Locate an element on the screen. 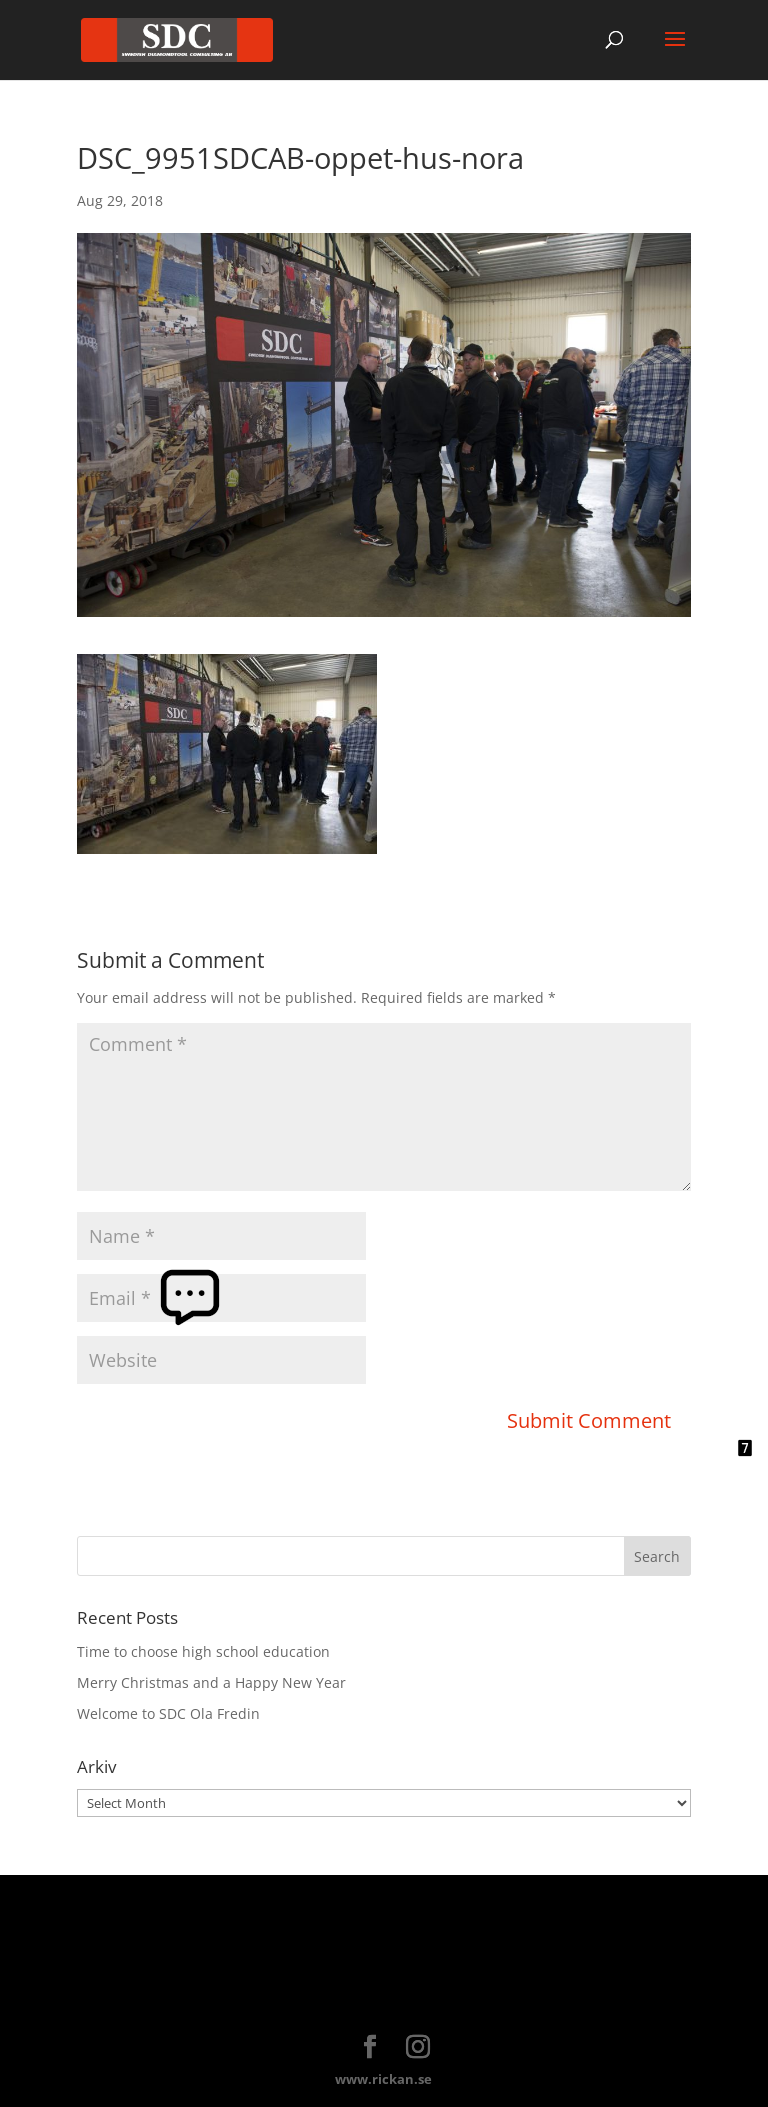  indicates the number seven in a sequence or list is located at coordinates (745, 1448).